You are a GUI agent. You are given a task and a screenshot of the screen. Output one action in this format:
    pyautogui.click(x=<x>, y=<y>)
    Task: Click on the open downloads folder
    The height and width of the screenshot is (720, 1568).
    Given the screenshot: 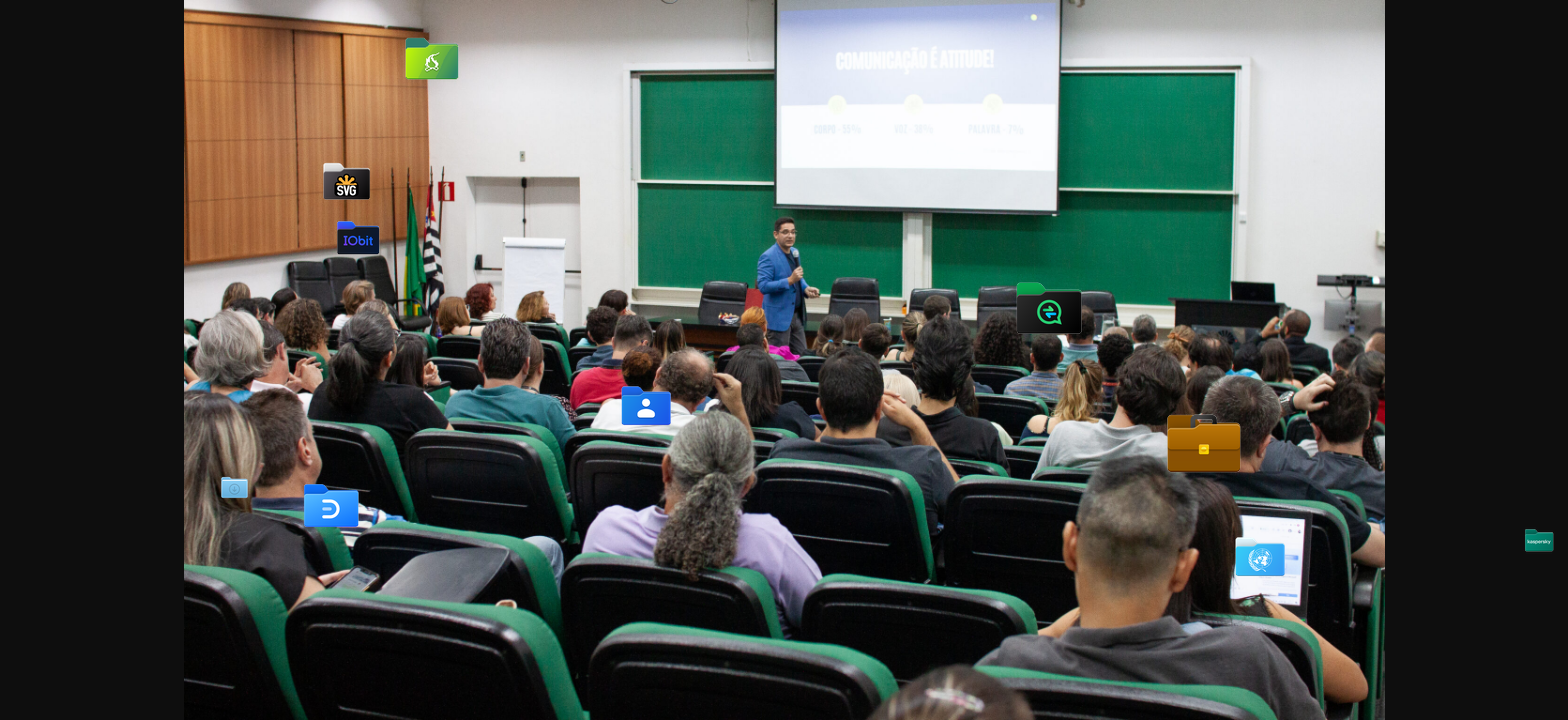 What is the action you would take?
    pyautogui.click(x=234, y=487)
    